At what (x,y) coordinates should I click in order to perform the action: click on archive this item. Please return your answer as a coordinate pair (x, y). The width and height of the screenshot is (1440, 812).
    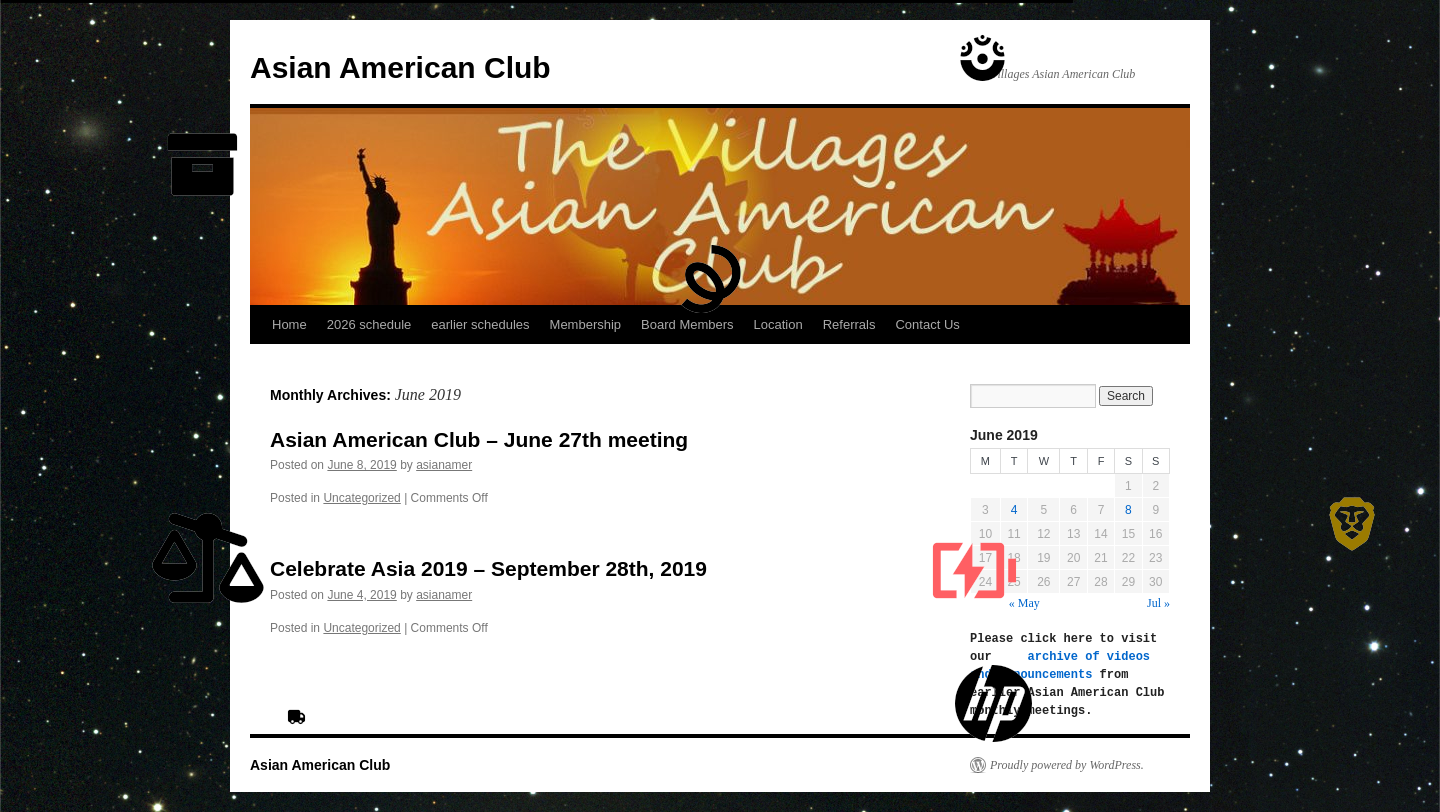
    Looking at the image, I should click on (202, 164).